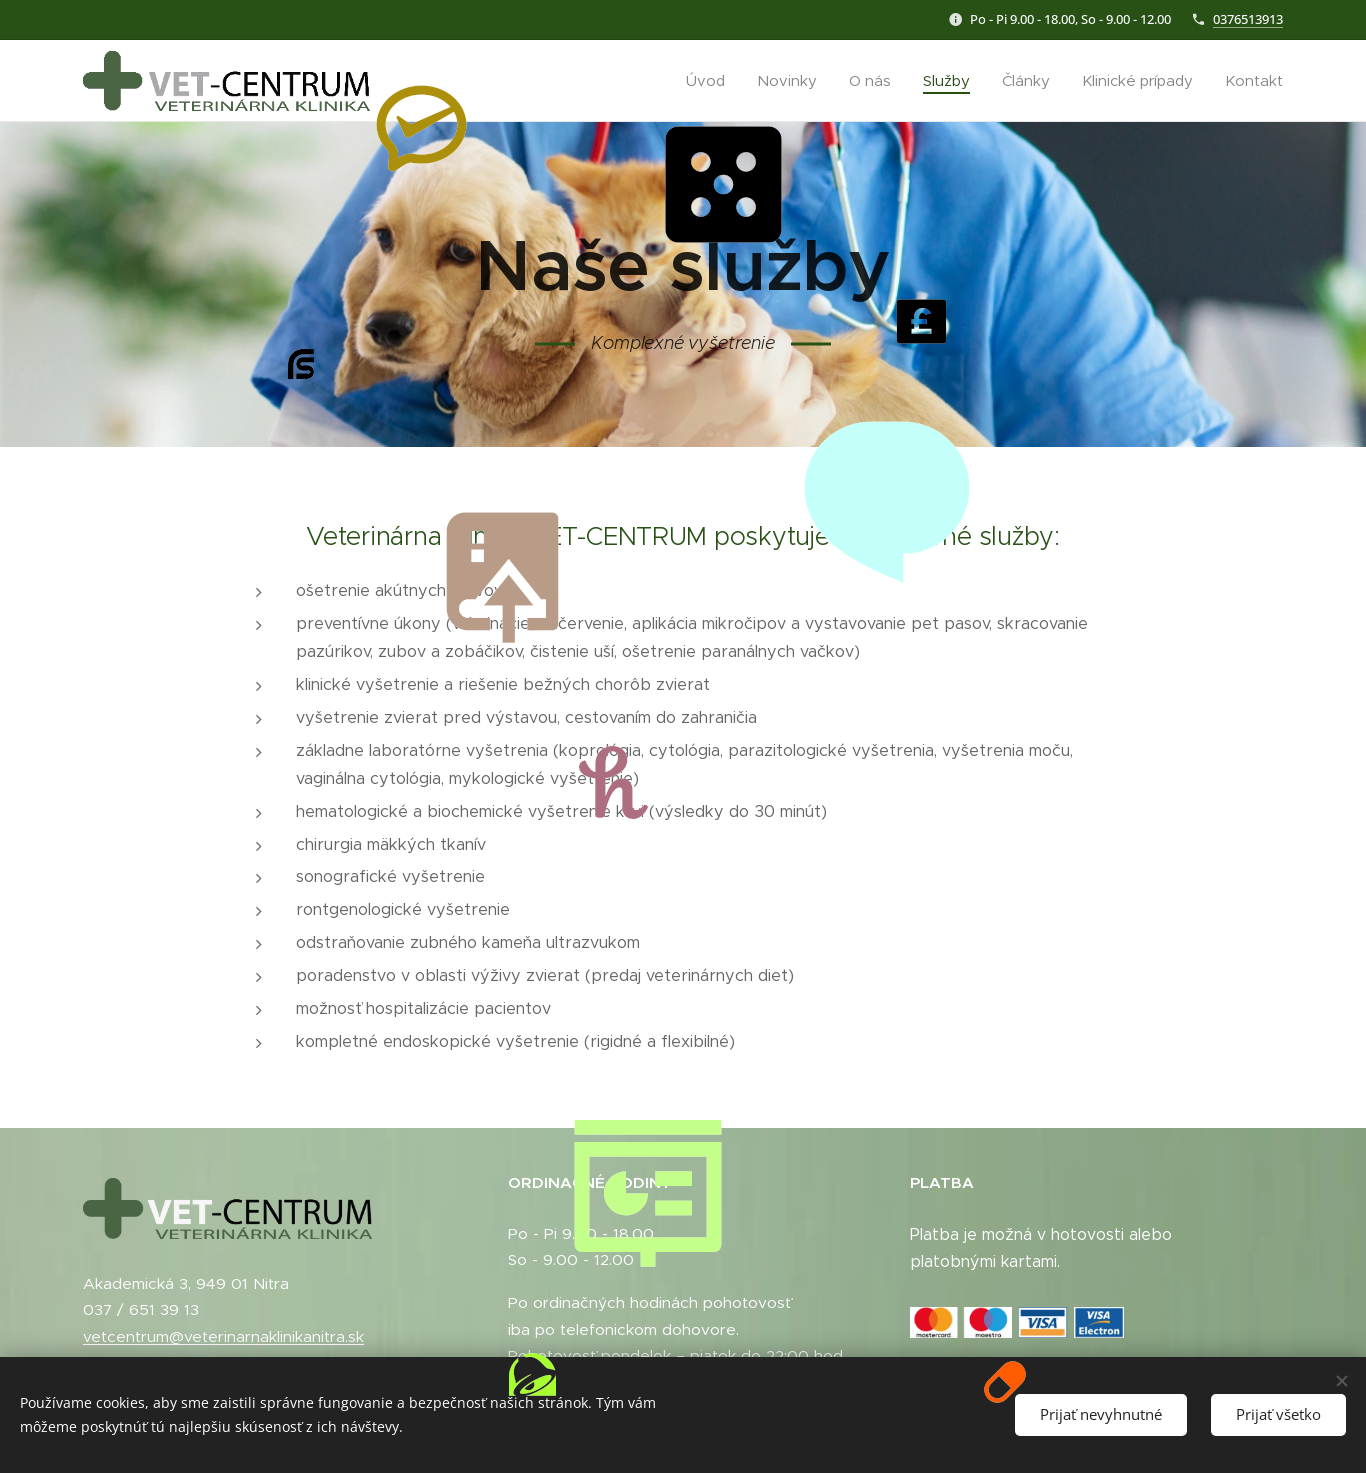 This screenshot has width=1366, height=1473. Describe the element at coordinates (532, 1374) in the screenshot. I see `open the Taco Bell app` at that location.